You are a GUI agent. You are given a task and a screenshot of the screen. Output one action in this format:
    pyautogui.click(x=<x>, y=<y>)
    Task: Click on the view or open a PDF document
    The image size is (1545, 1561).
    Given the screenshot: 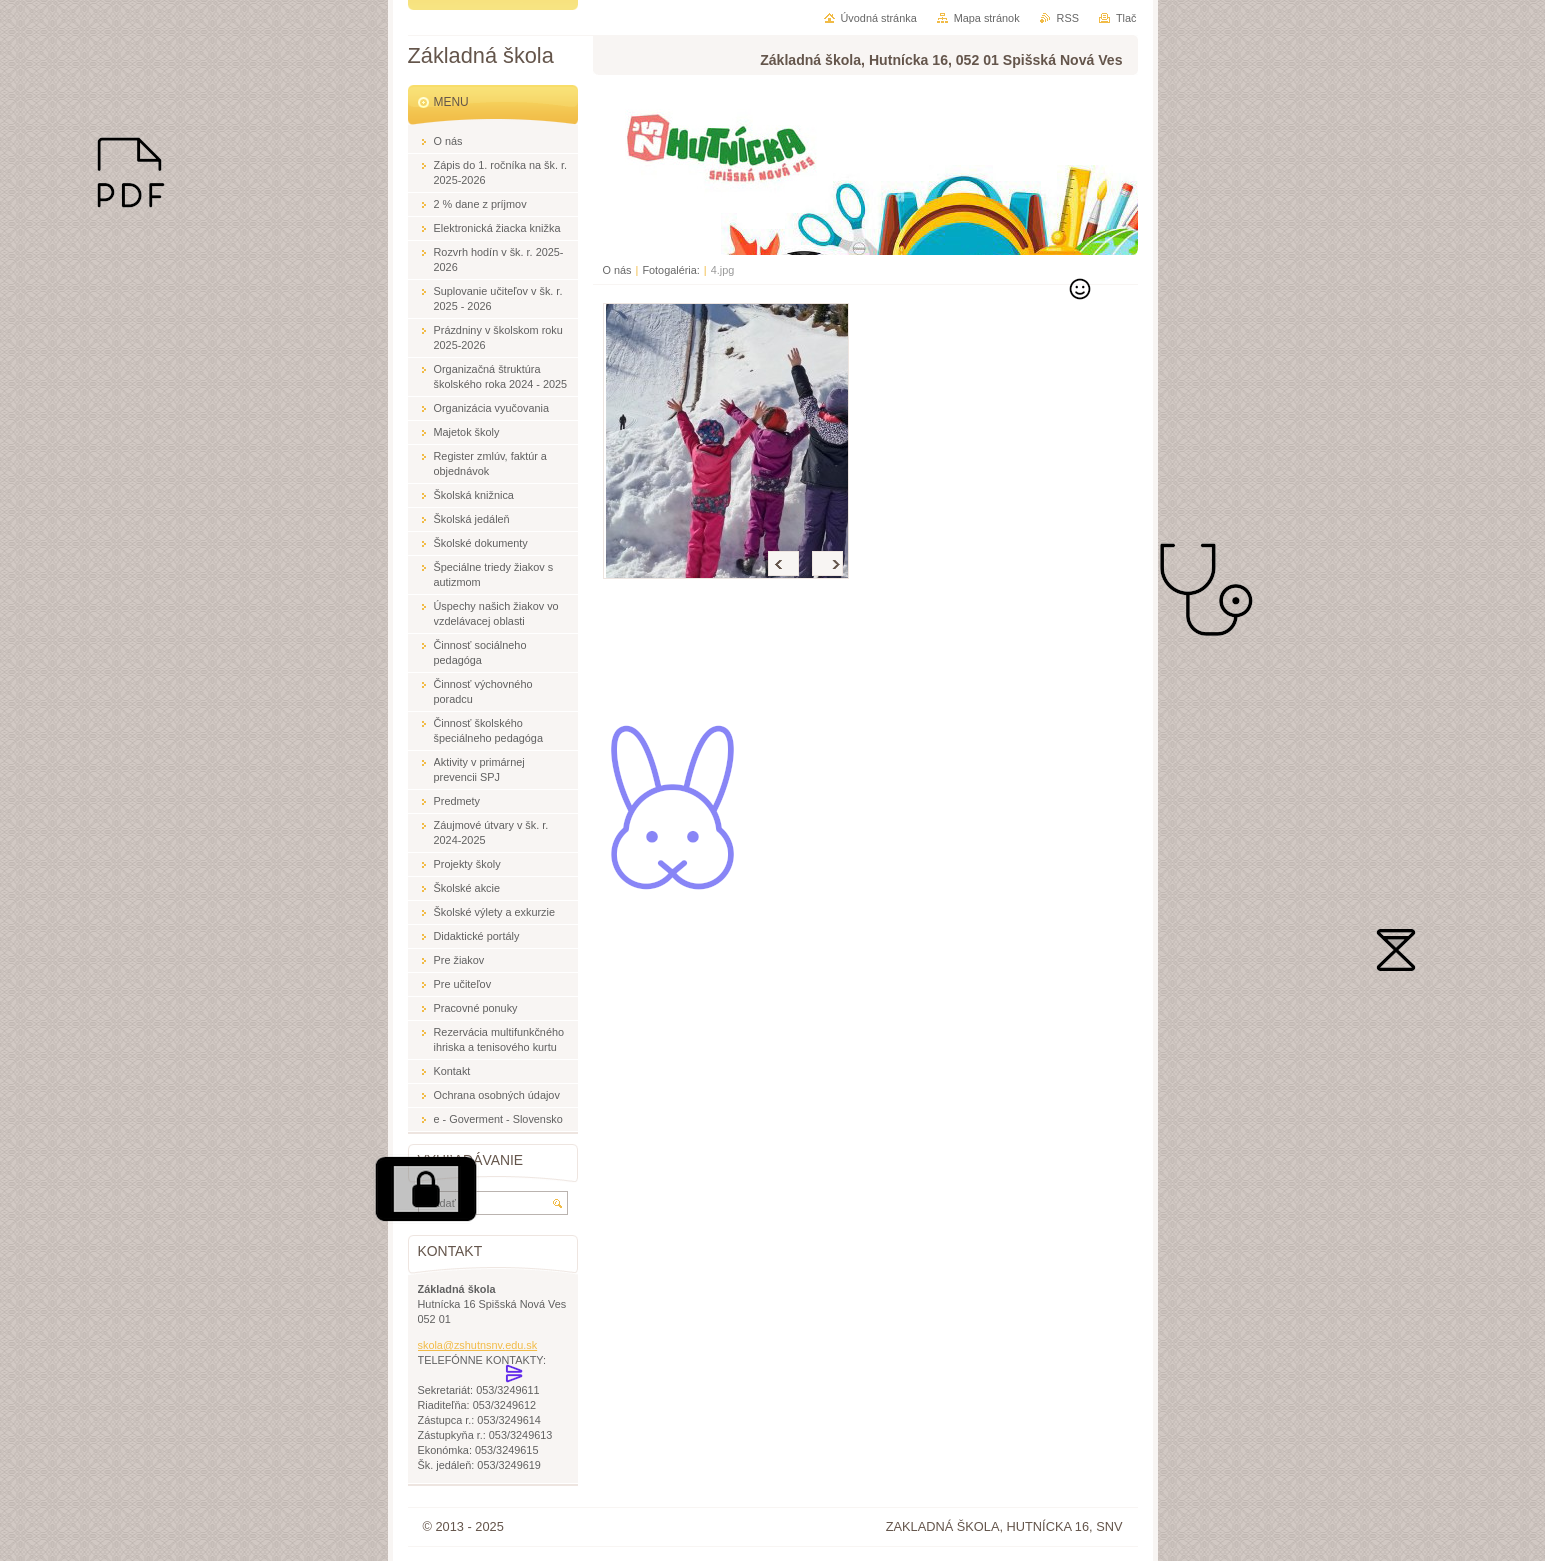 What is the action you would take?
    pyautogui.click(x=129, y=175)
    